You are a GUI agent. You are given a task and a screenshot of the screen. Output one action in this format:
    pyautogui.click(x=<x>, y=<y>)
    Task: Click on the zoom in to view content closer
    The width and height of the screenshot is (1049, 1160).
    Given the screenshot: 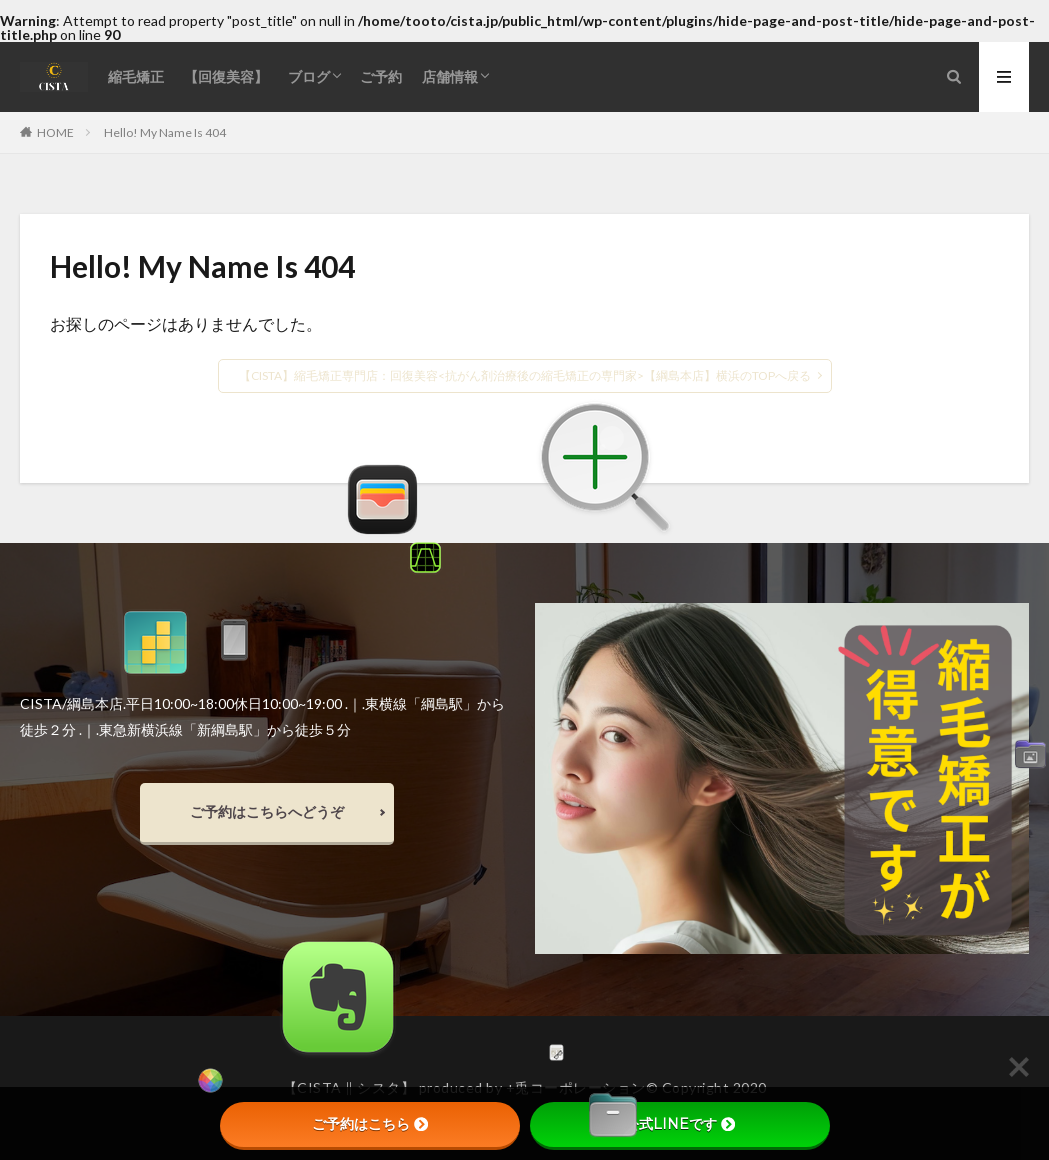 What is the action you would take?
    pyautogui.click(x=604, y=466)
    